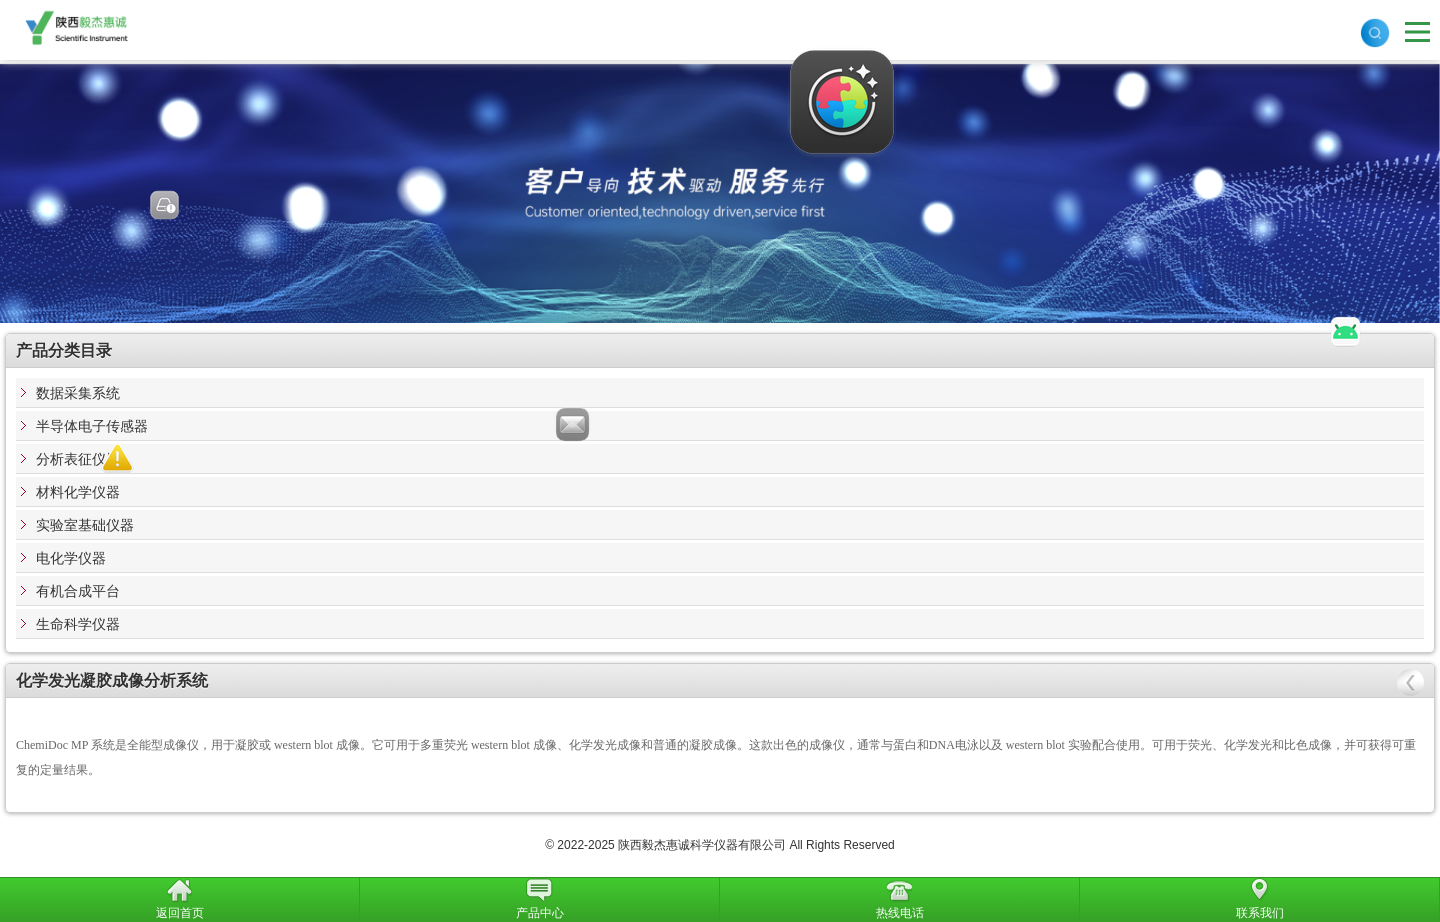  What do you see at coordinates (842, 102) in the screenshot?
I see `open PhotoFlare image editing application` at bounding box center [842, 102].